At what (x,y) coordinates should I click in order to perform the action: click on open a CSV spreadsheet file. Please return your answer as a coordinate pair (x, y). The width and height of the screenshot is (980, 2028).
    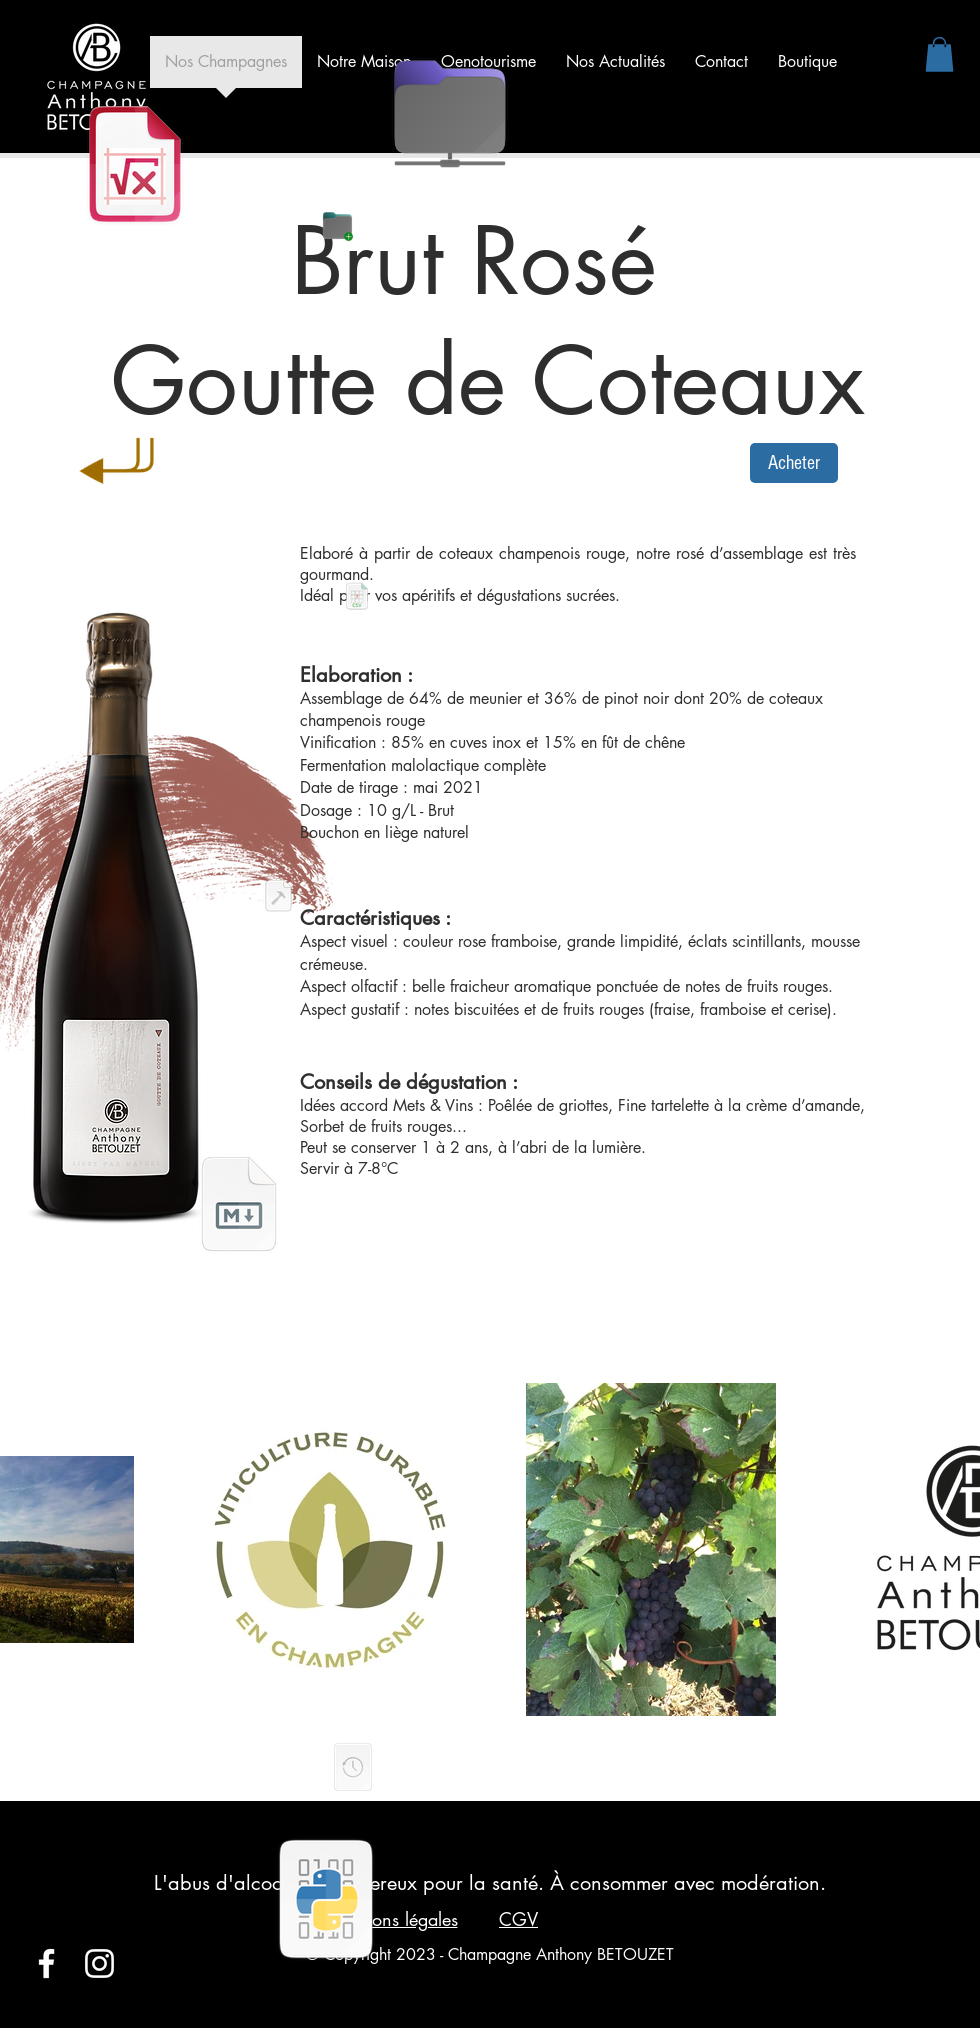
    Looking at the image, I should click on (357, 596).